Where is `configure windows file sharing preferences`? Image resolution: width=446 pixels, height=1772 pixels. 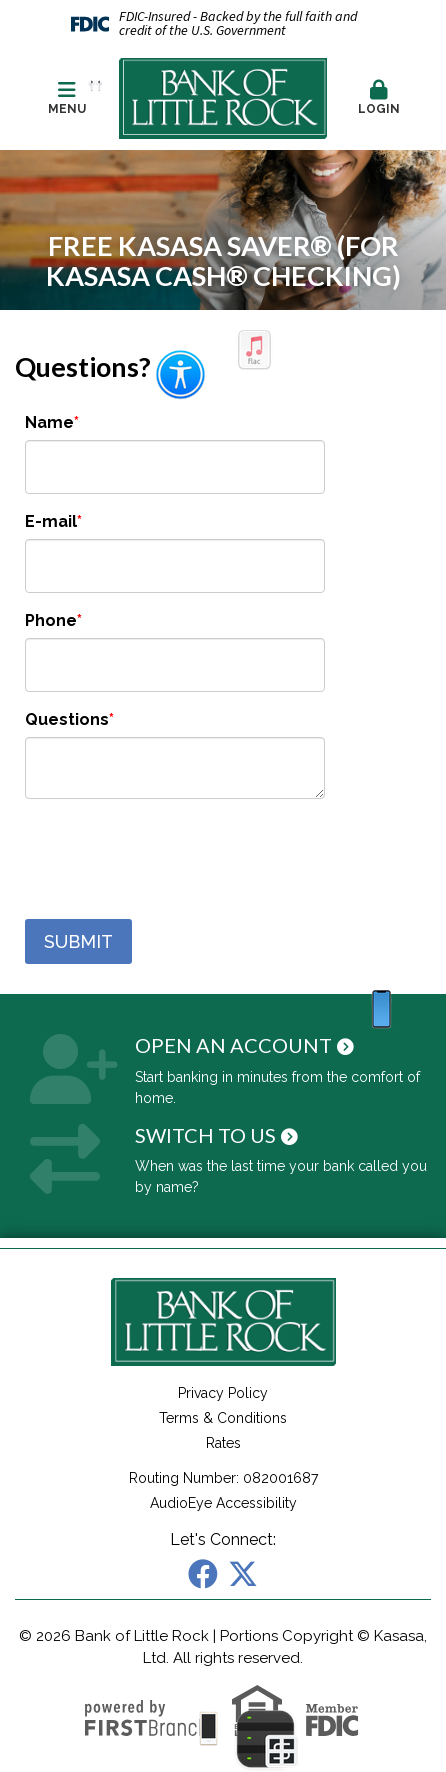 configure windows file sharing preferences is located at coordinates (266, 1740).